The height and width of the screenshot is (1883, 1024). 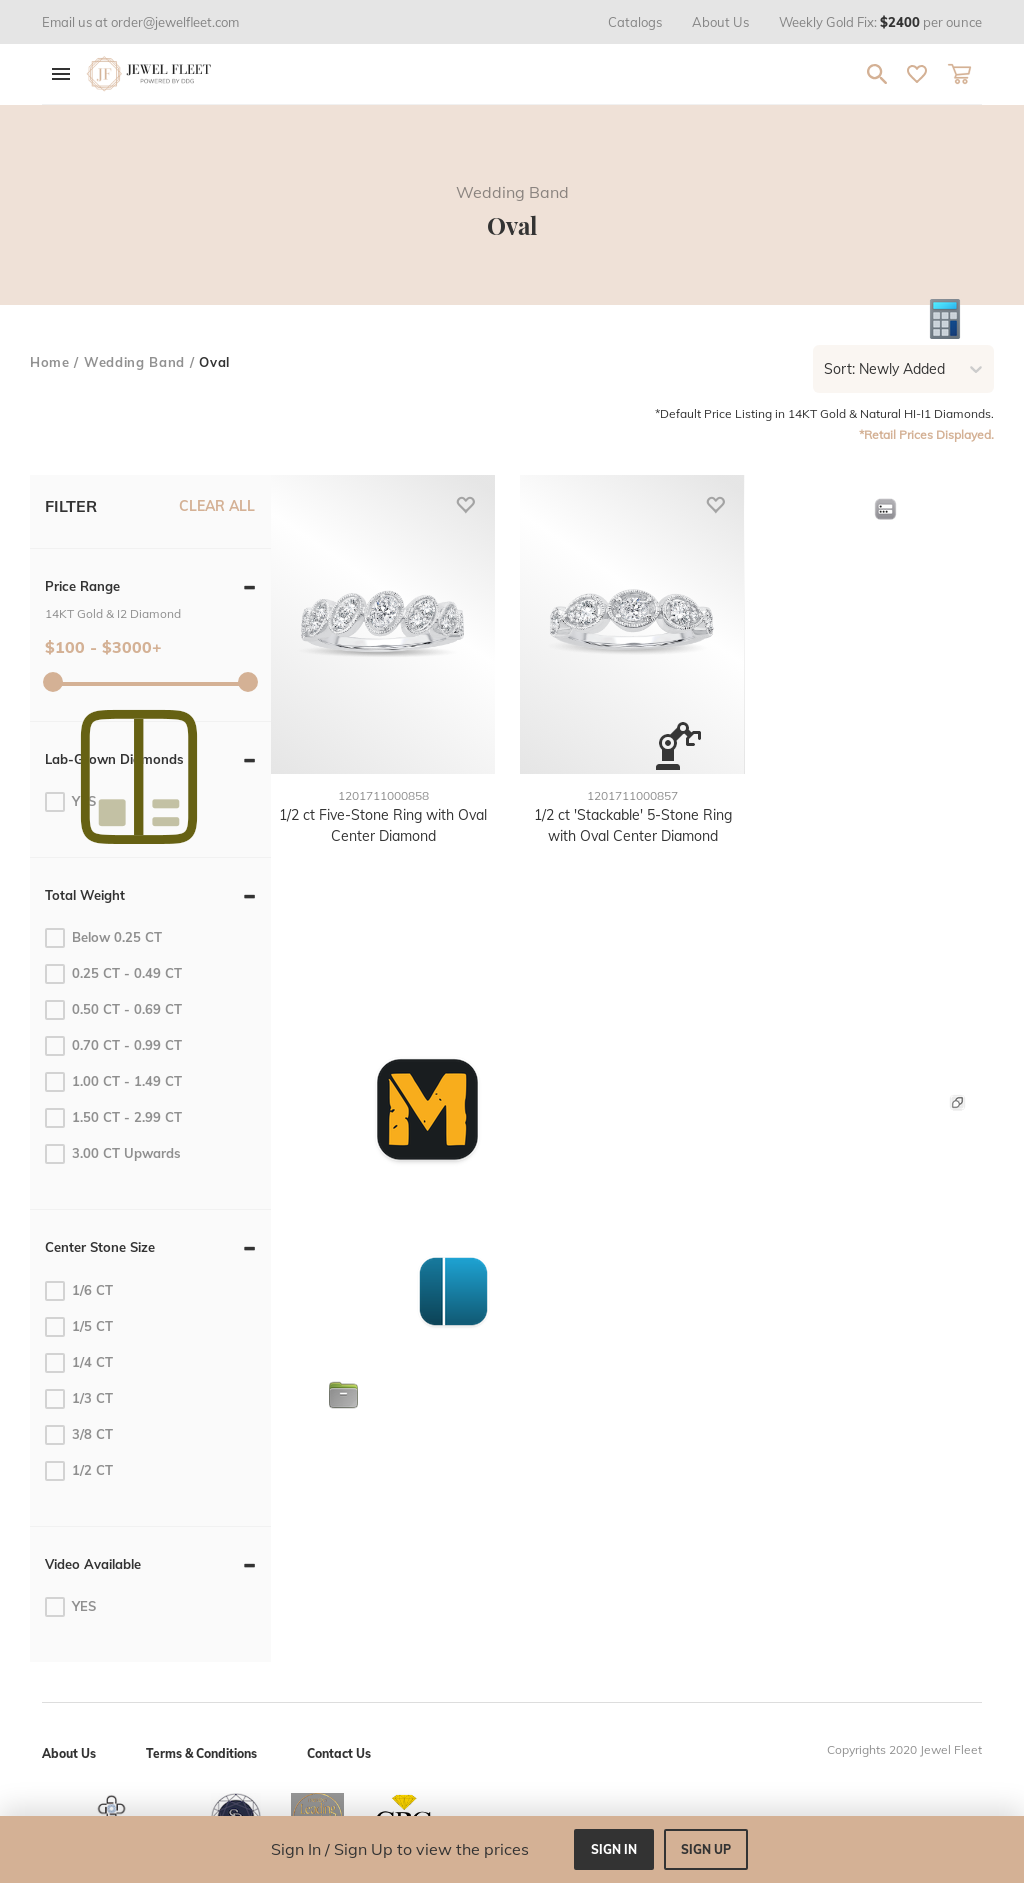 What do you see at coordinates (427, 1109) in the screenshot?
I see `launch Metro: Last Light game` at bounding box center [427, 1109].